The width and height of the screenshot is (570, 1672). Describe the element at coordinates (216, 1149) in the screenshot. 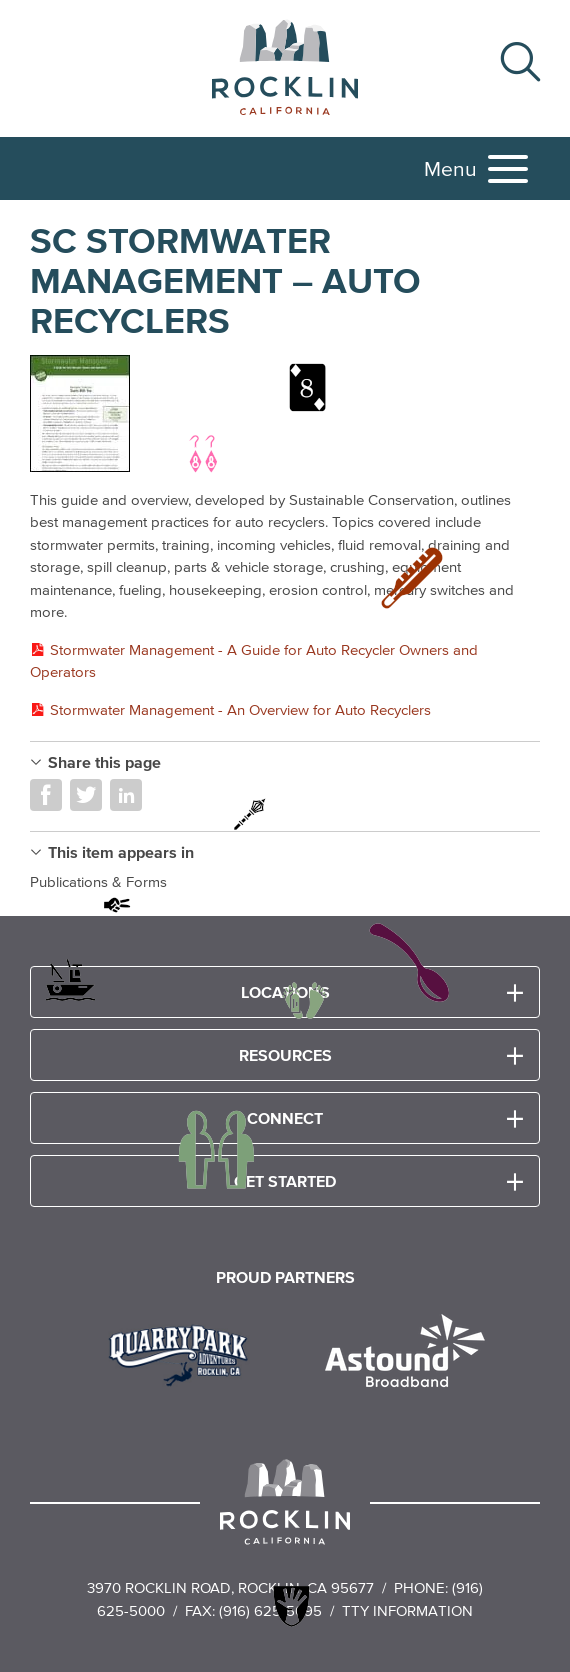

I see `toggle between two modes or perspectives` at that location.